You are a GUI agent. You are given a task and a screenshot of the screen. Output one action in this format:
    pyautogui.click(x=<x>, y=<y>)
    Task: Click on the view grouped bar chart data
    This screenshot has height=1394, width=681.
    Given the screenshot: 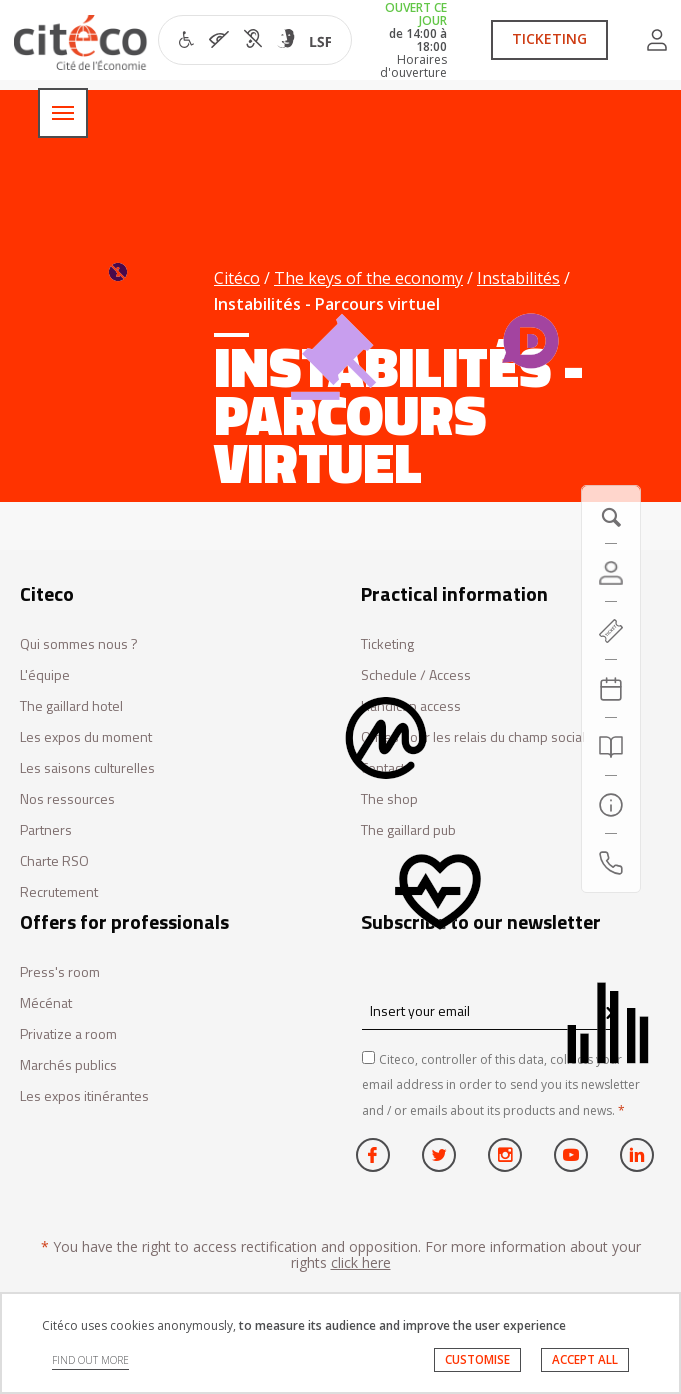 What is the action you would take?
    pyautogui.click(x=610, y=1025)
    